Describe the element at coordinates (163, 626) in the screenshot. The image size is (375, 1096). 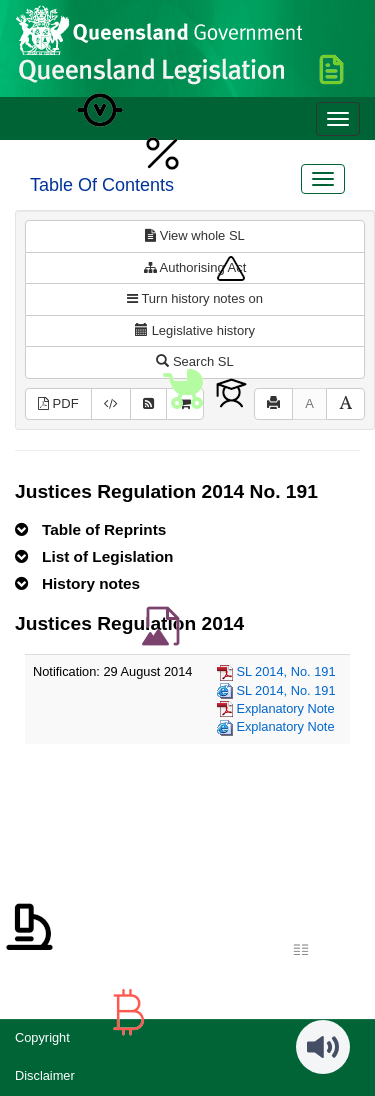
I see `view image file` at that location.